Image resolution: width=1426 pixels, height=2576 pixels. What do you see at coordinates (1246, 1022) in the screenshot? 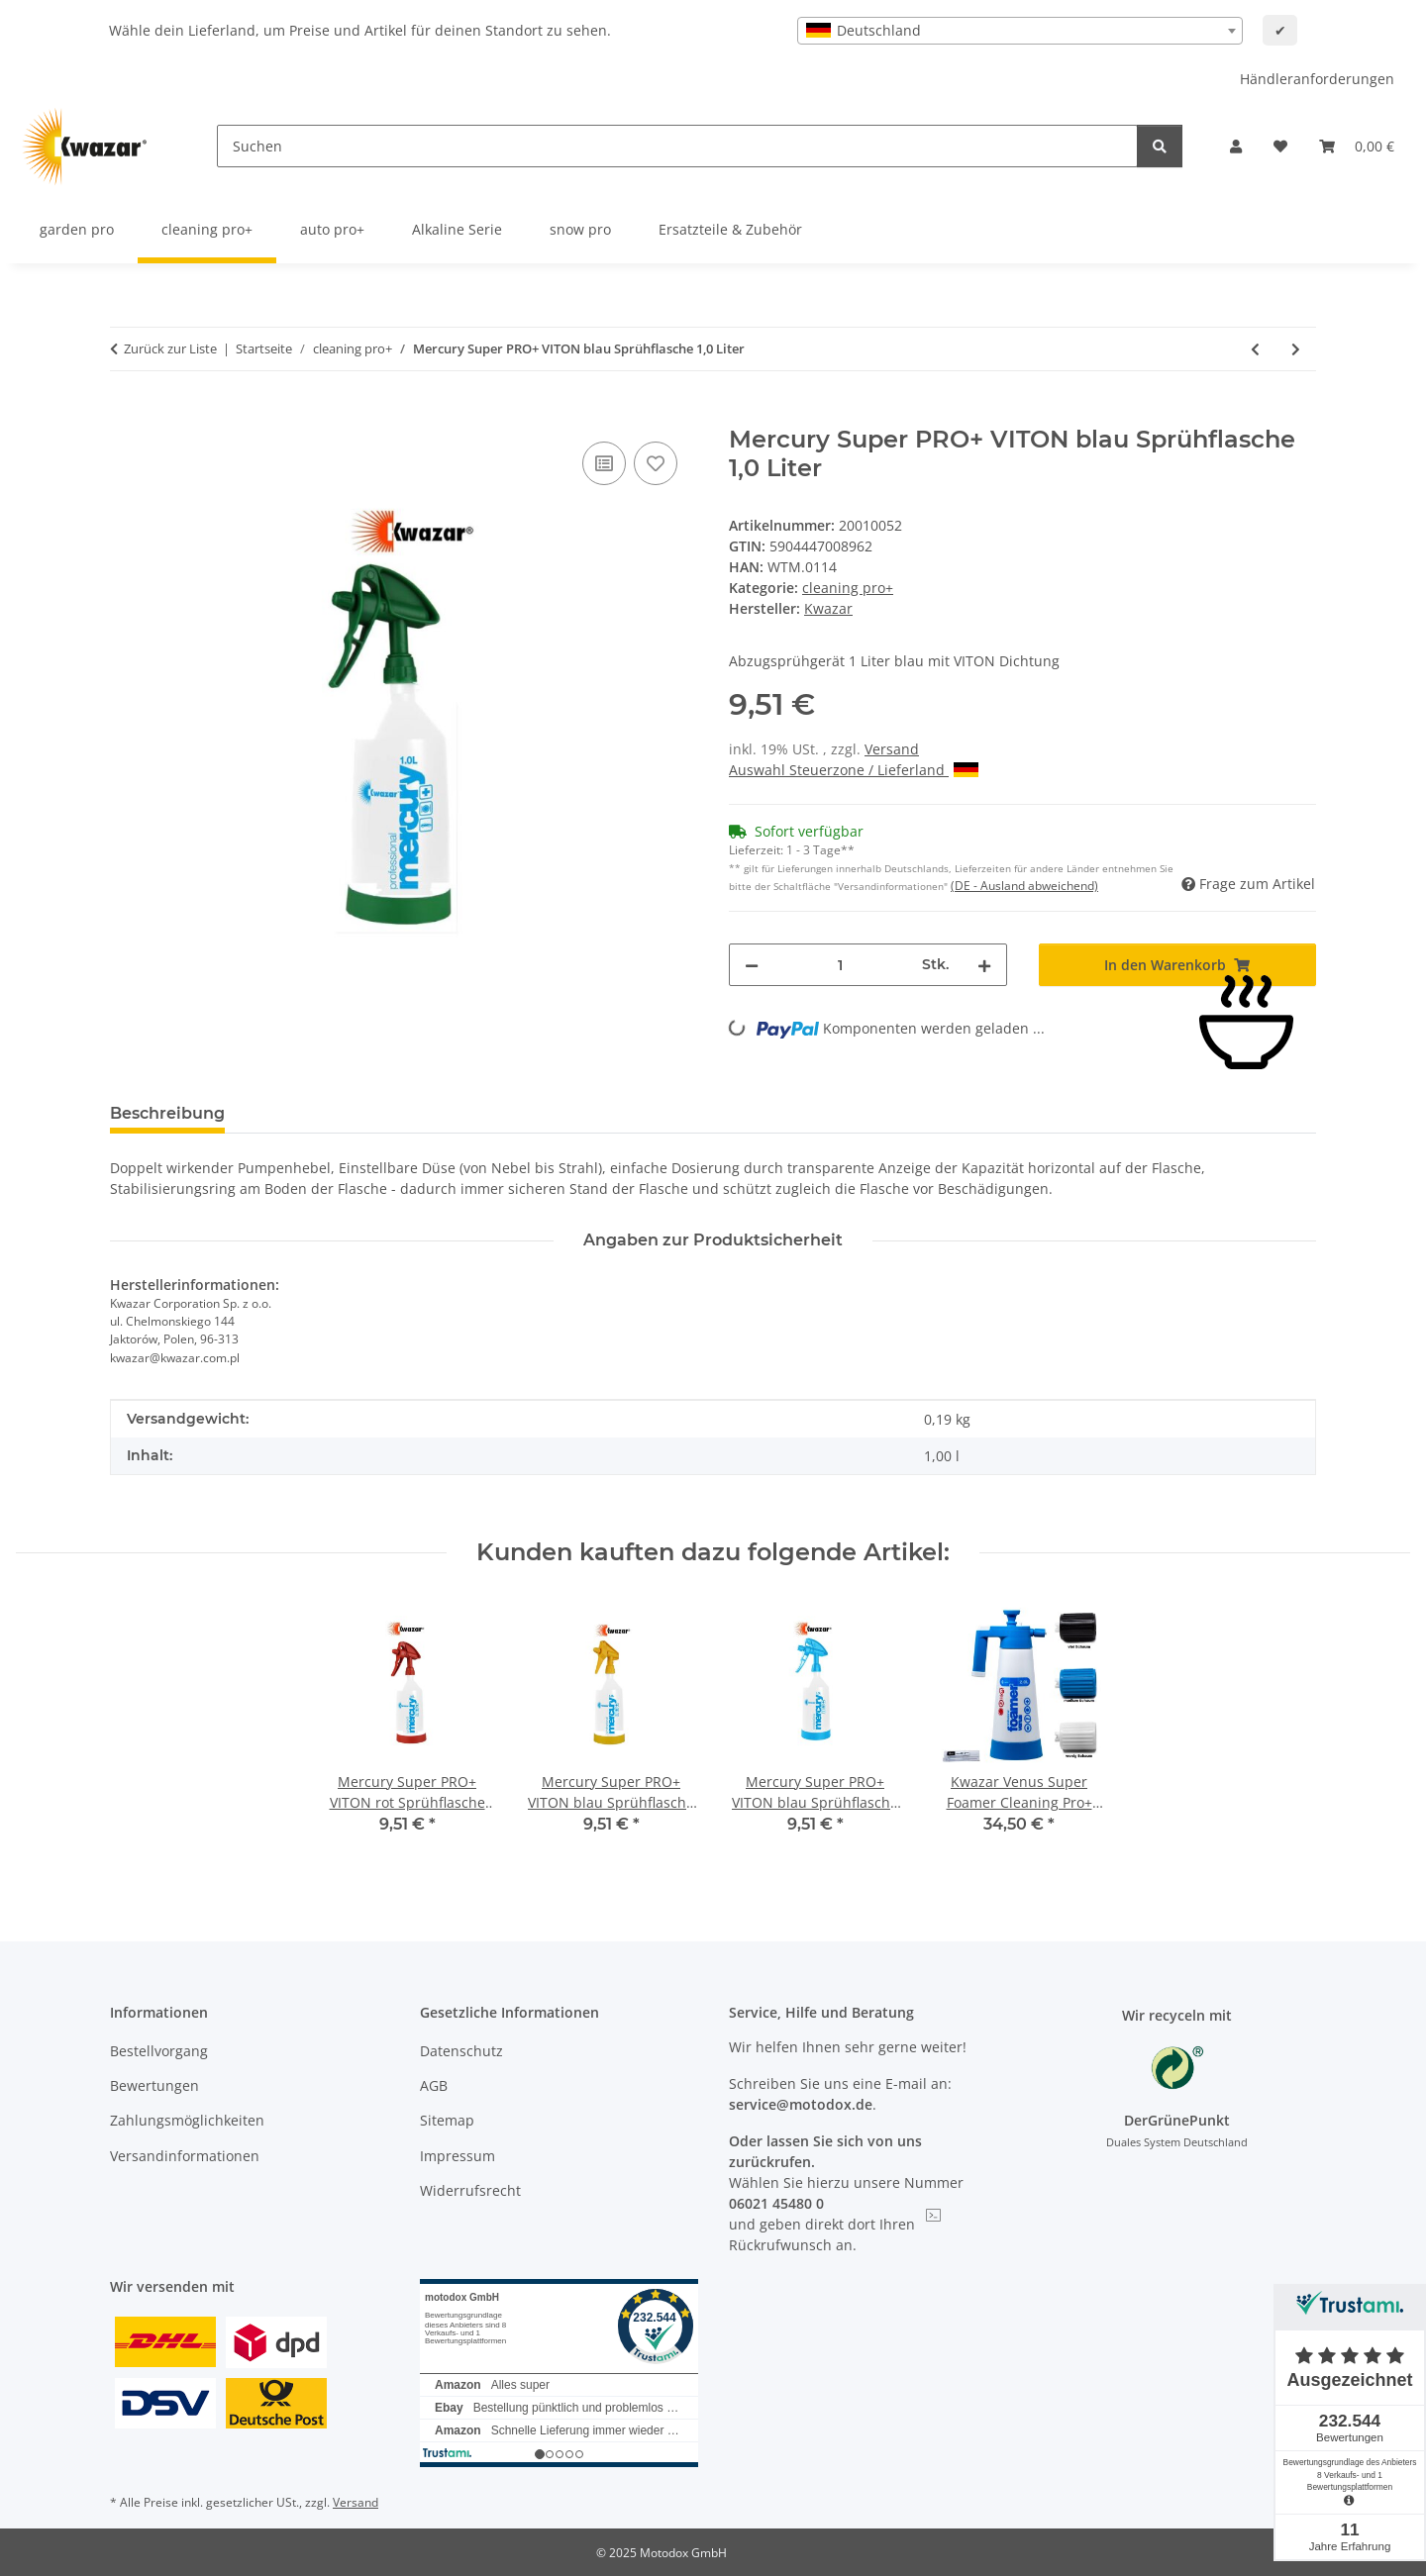
I see `view food or meal options` at bounding box center [1246, 1022].